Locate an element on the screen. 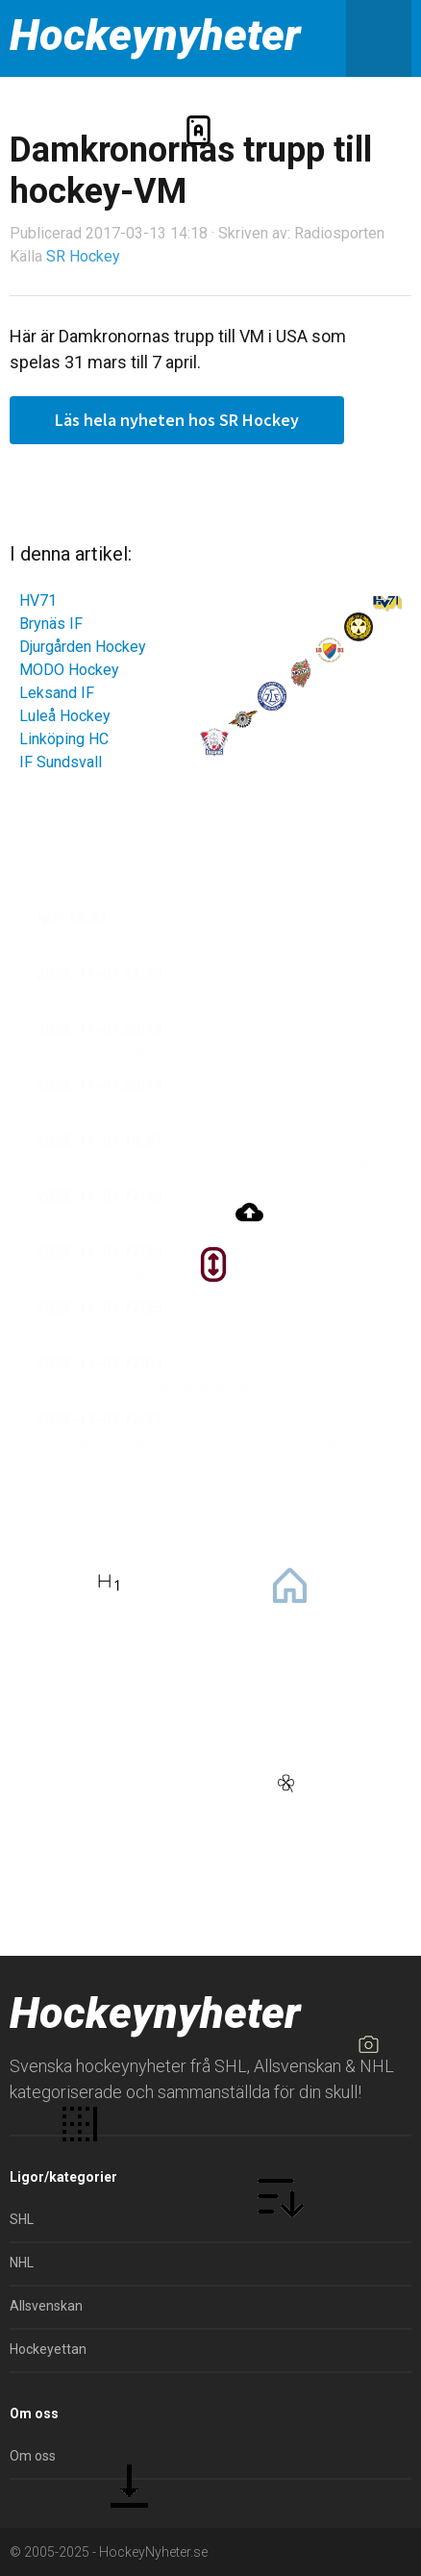  indicates luck or bonus feature is located at coordinates (285, 1783).